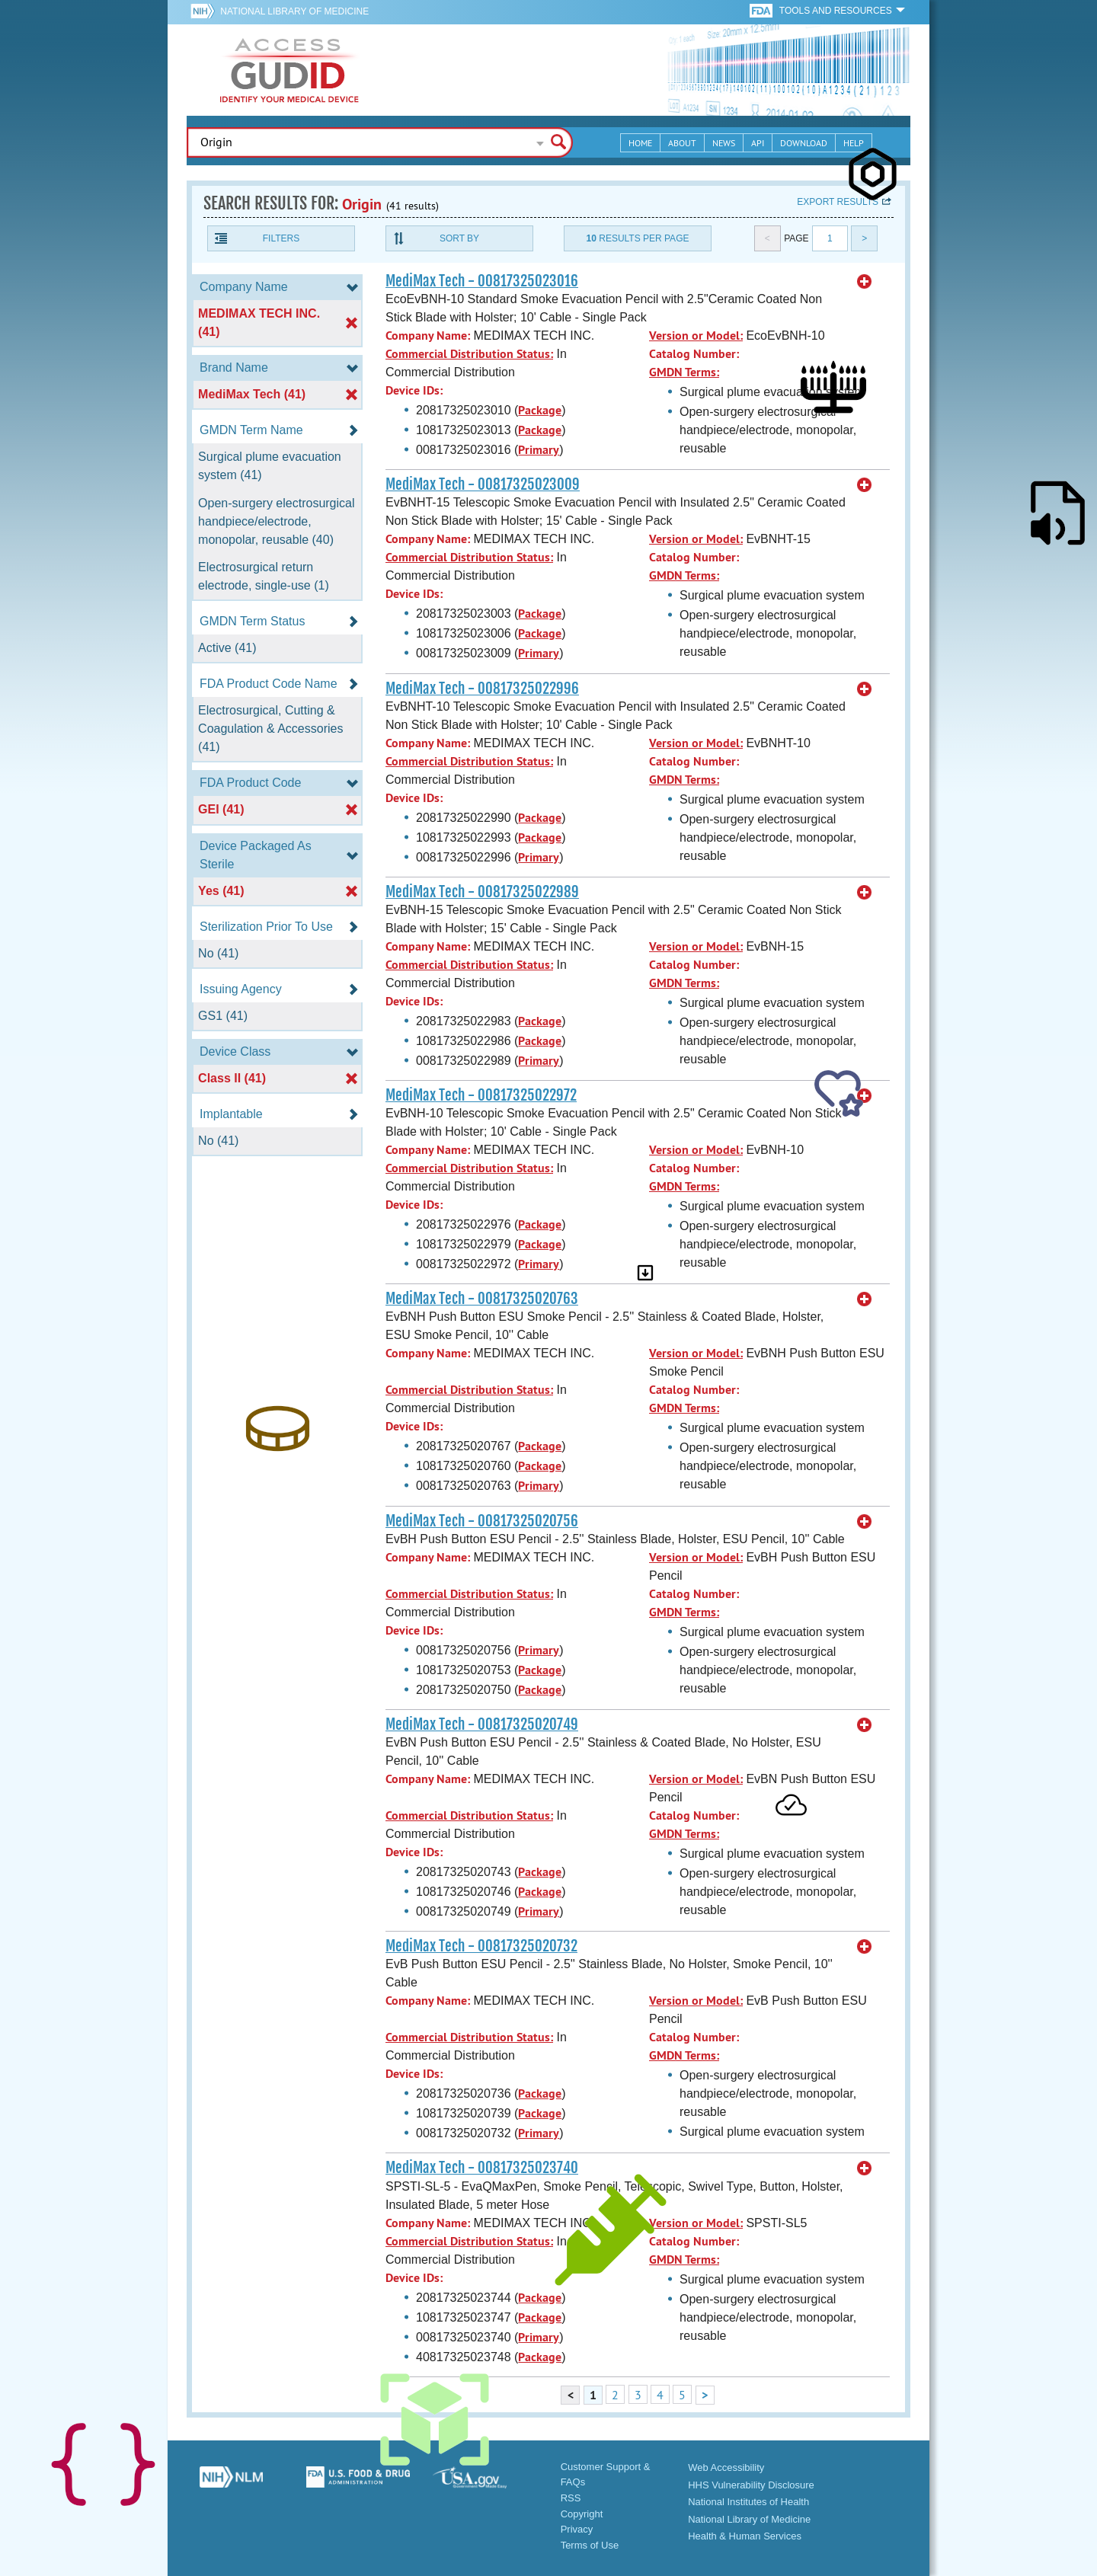 The image size is (1097, 2576). What do you see at coordinates (645, 1273) in the screenshot?
I see `download file or content` at bounding box center [645, 1273].